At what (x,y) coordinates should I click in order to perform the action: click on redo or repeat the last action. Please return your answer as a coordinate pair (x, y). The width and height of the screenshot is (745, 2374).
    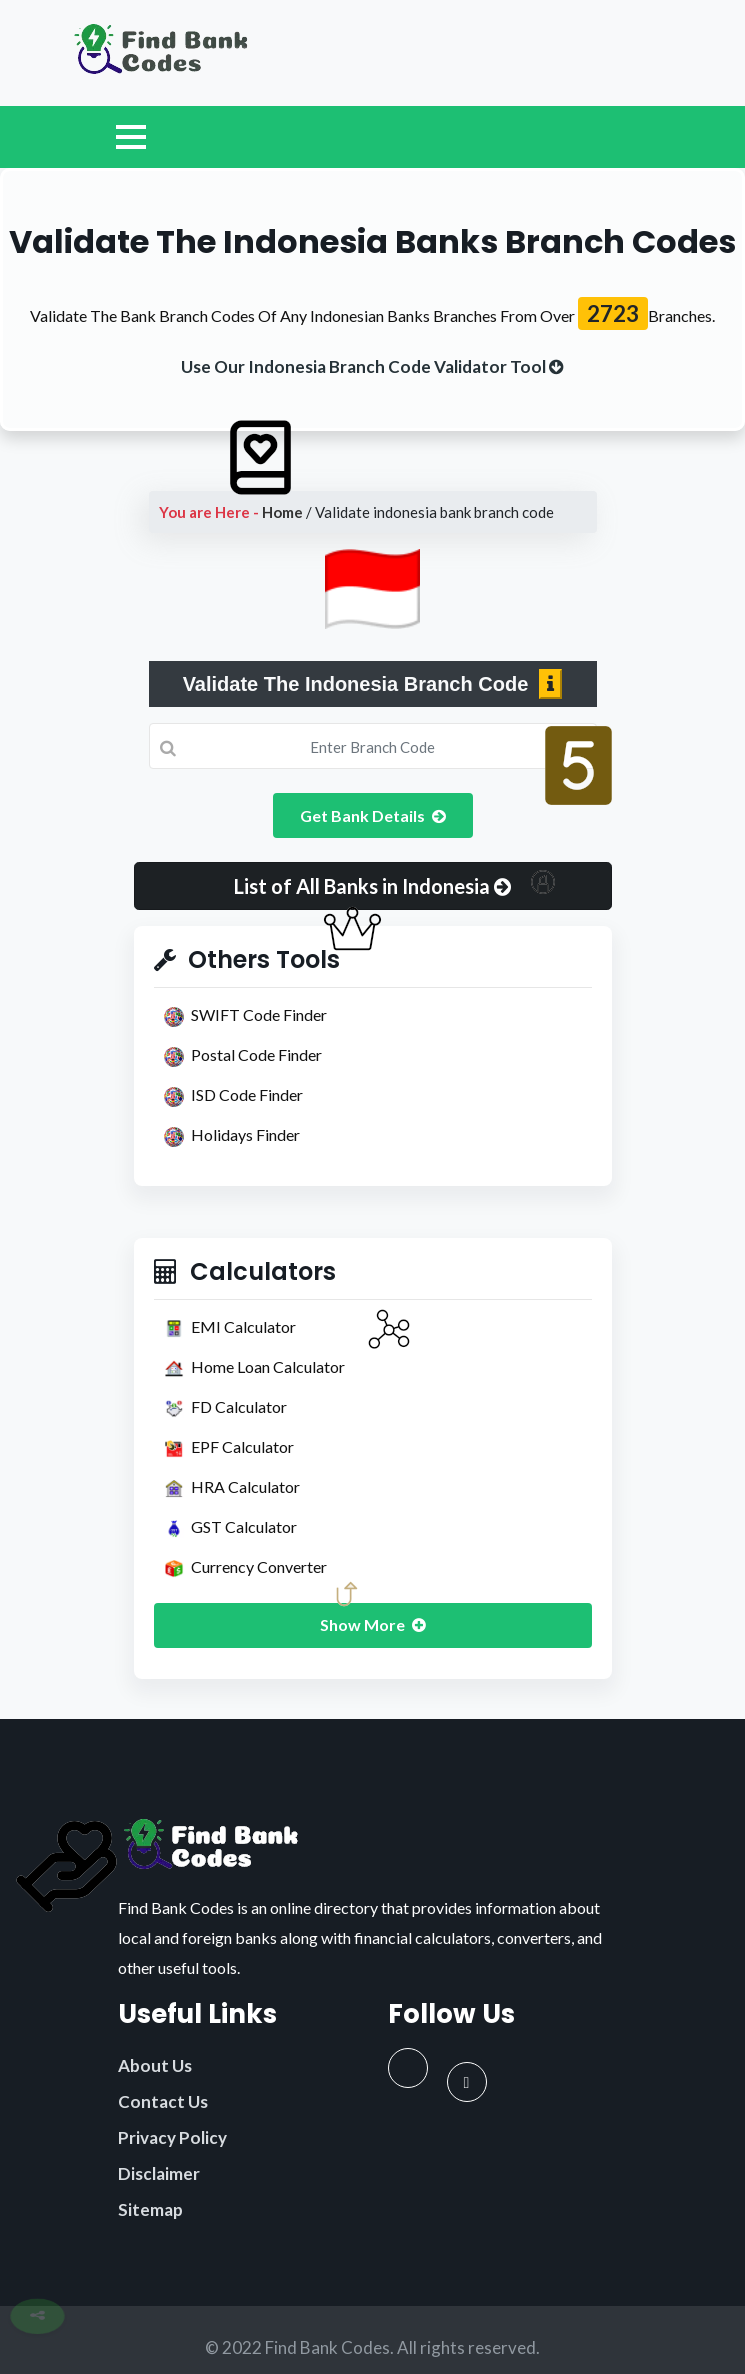
    Looking at the image, I should click on (346, 1594).